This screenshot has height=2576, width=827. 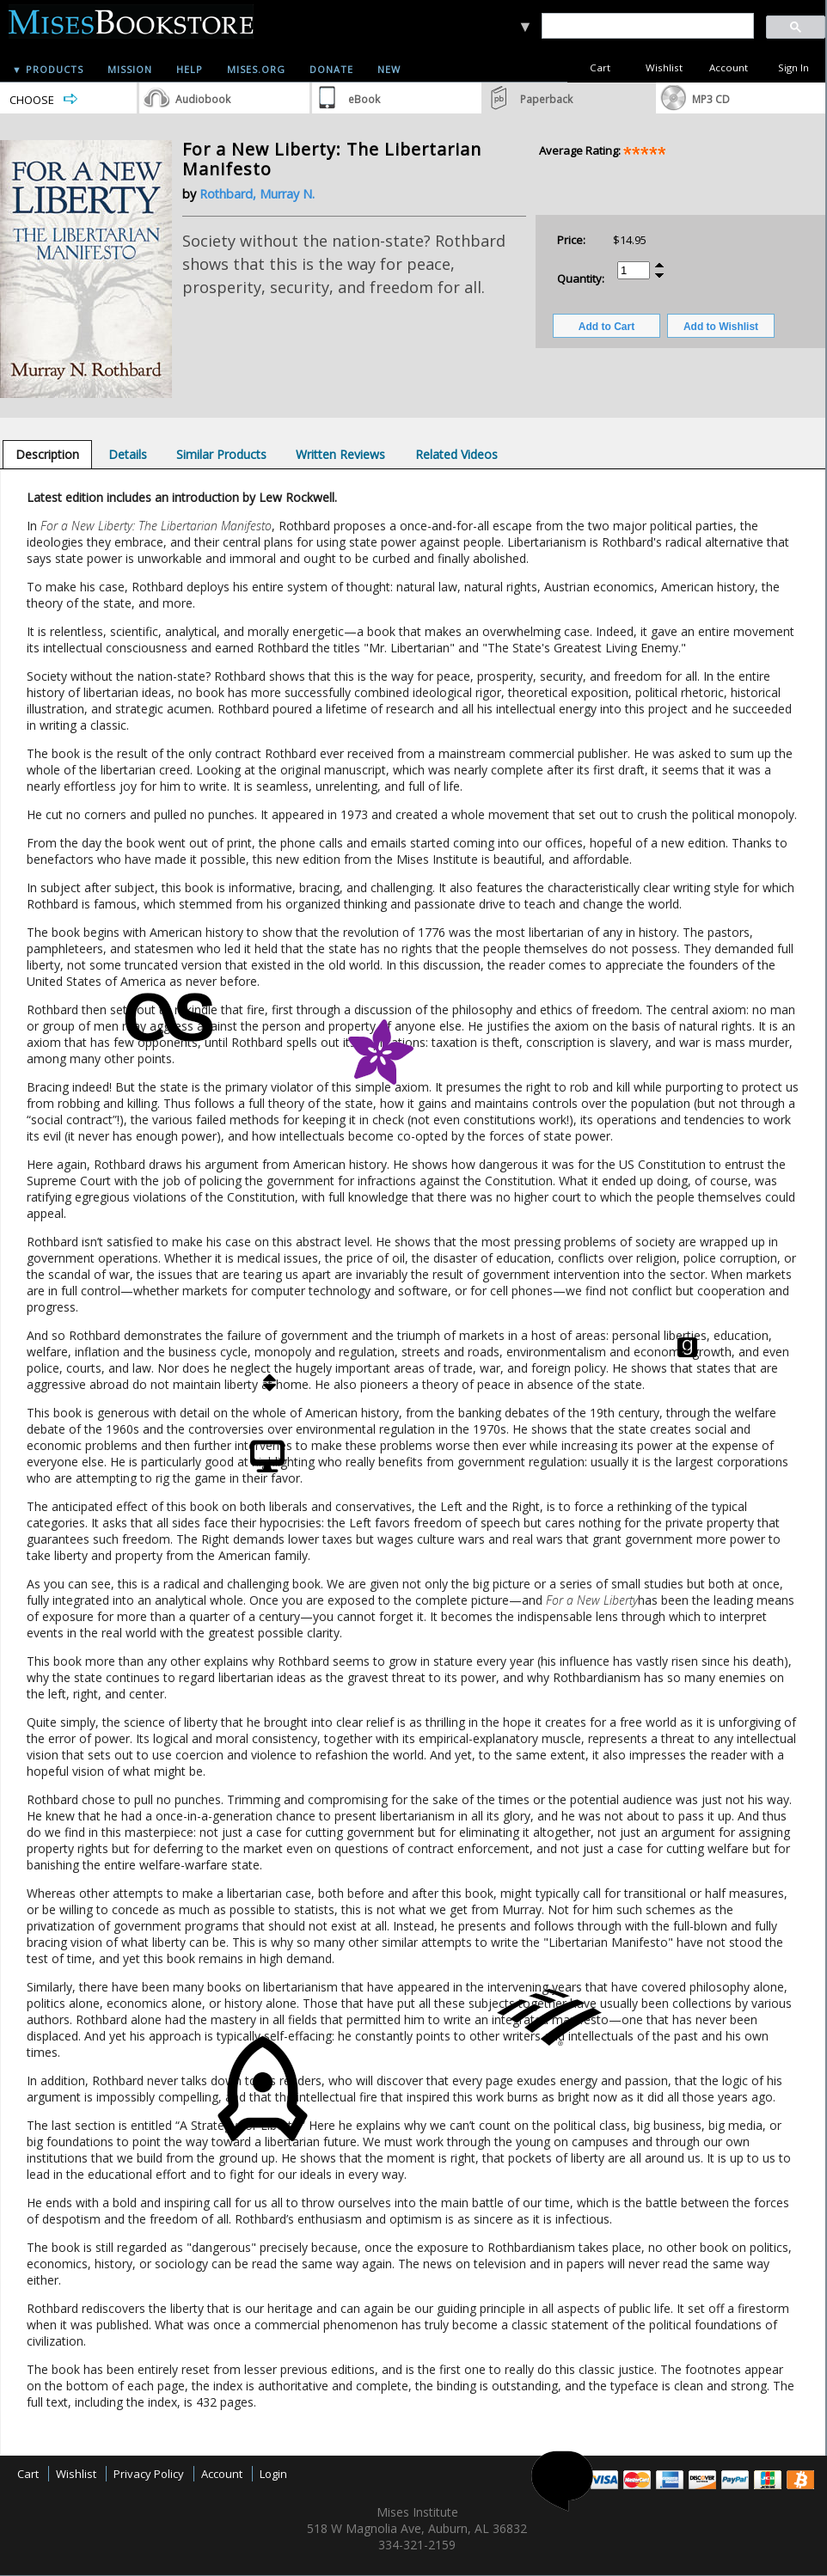 What do you see at coordinates (267, 1455) in the screenshot?
I see `switch to desktop view` at bounding box center [267, 1455].